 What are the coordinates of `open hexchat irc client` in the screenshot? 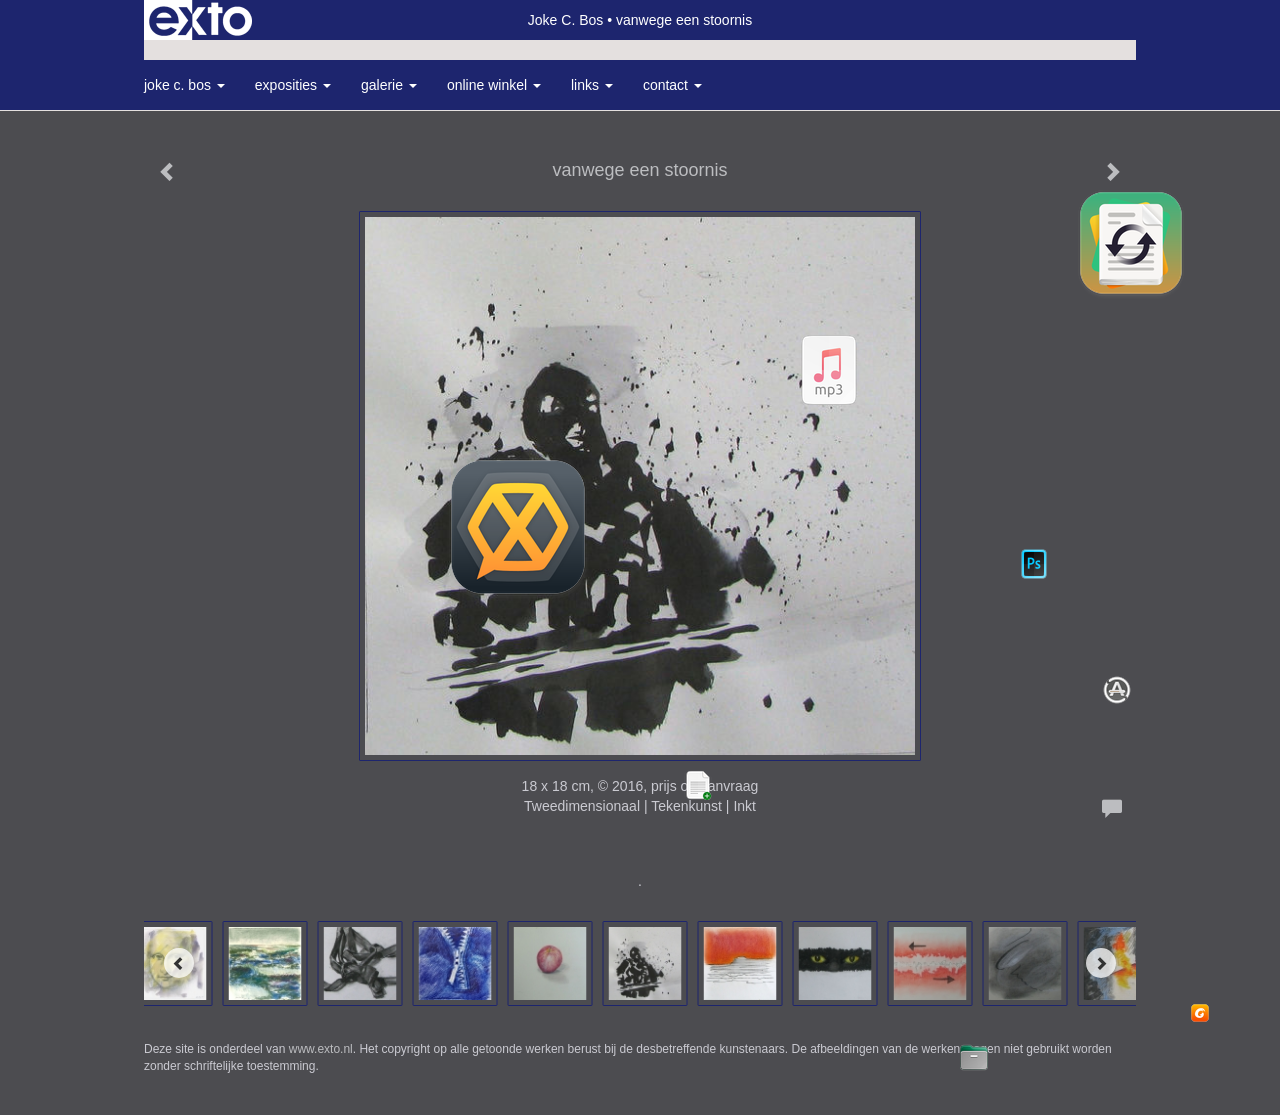 It's located at (518, 527).